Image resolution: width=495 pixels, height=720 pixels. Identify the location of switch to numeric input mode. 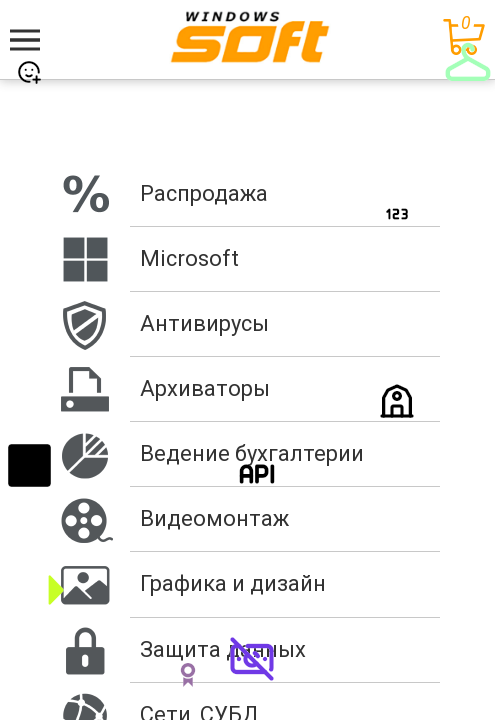
(397, 214).